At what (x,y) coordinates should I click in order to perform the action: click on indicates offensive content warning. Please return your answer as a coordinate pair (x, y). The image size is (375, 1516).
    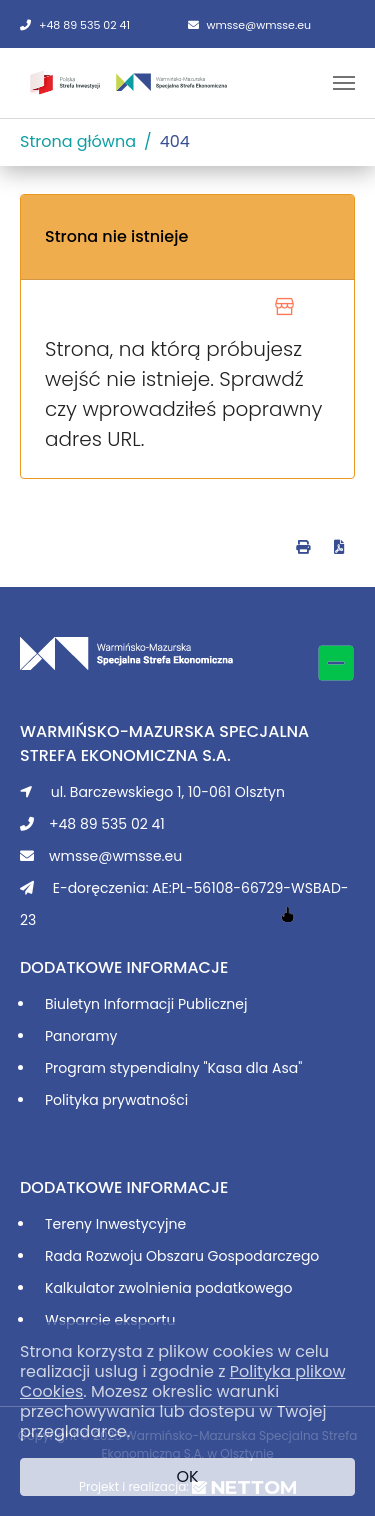
    Looking at the image, I should click on (287, 914).